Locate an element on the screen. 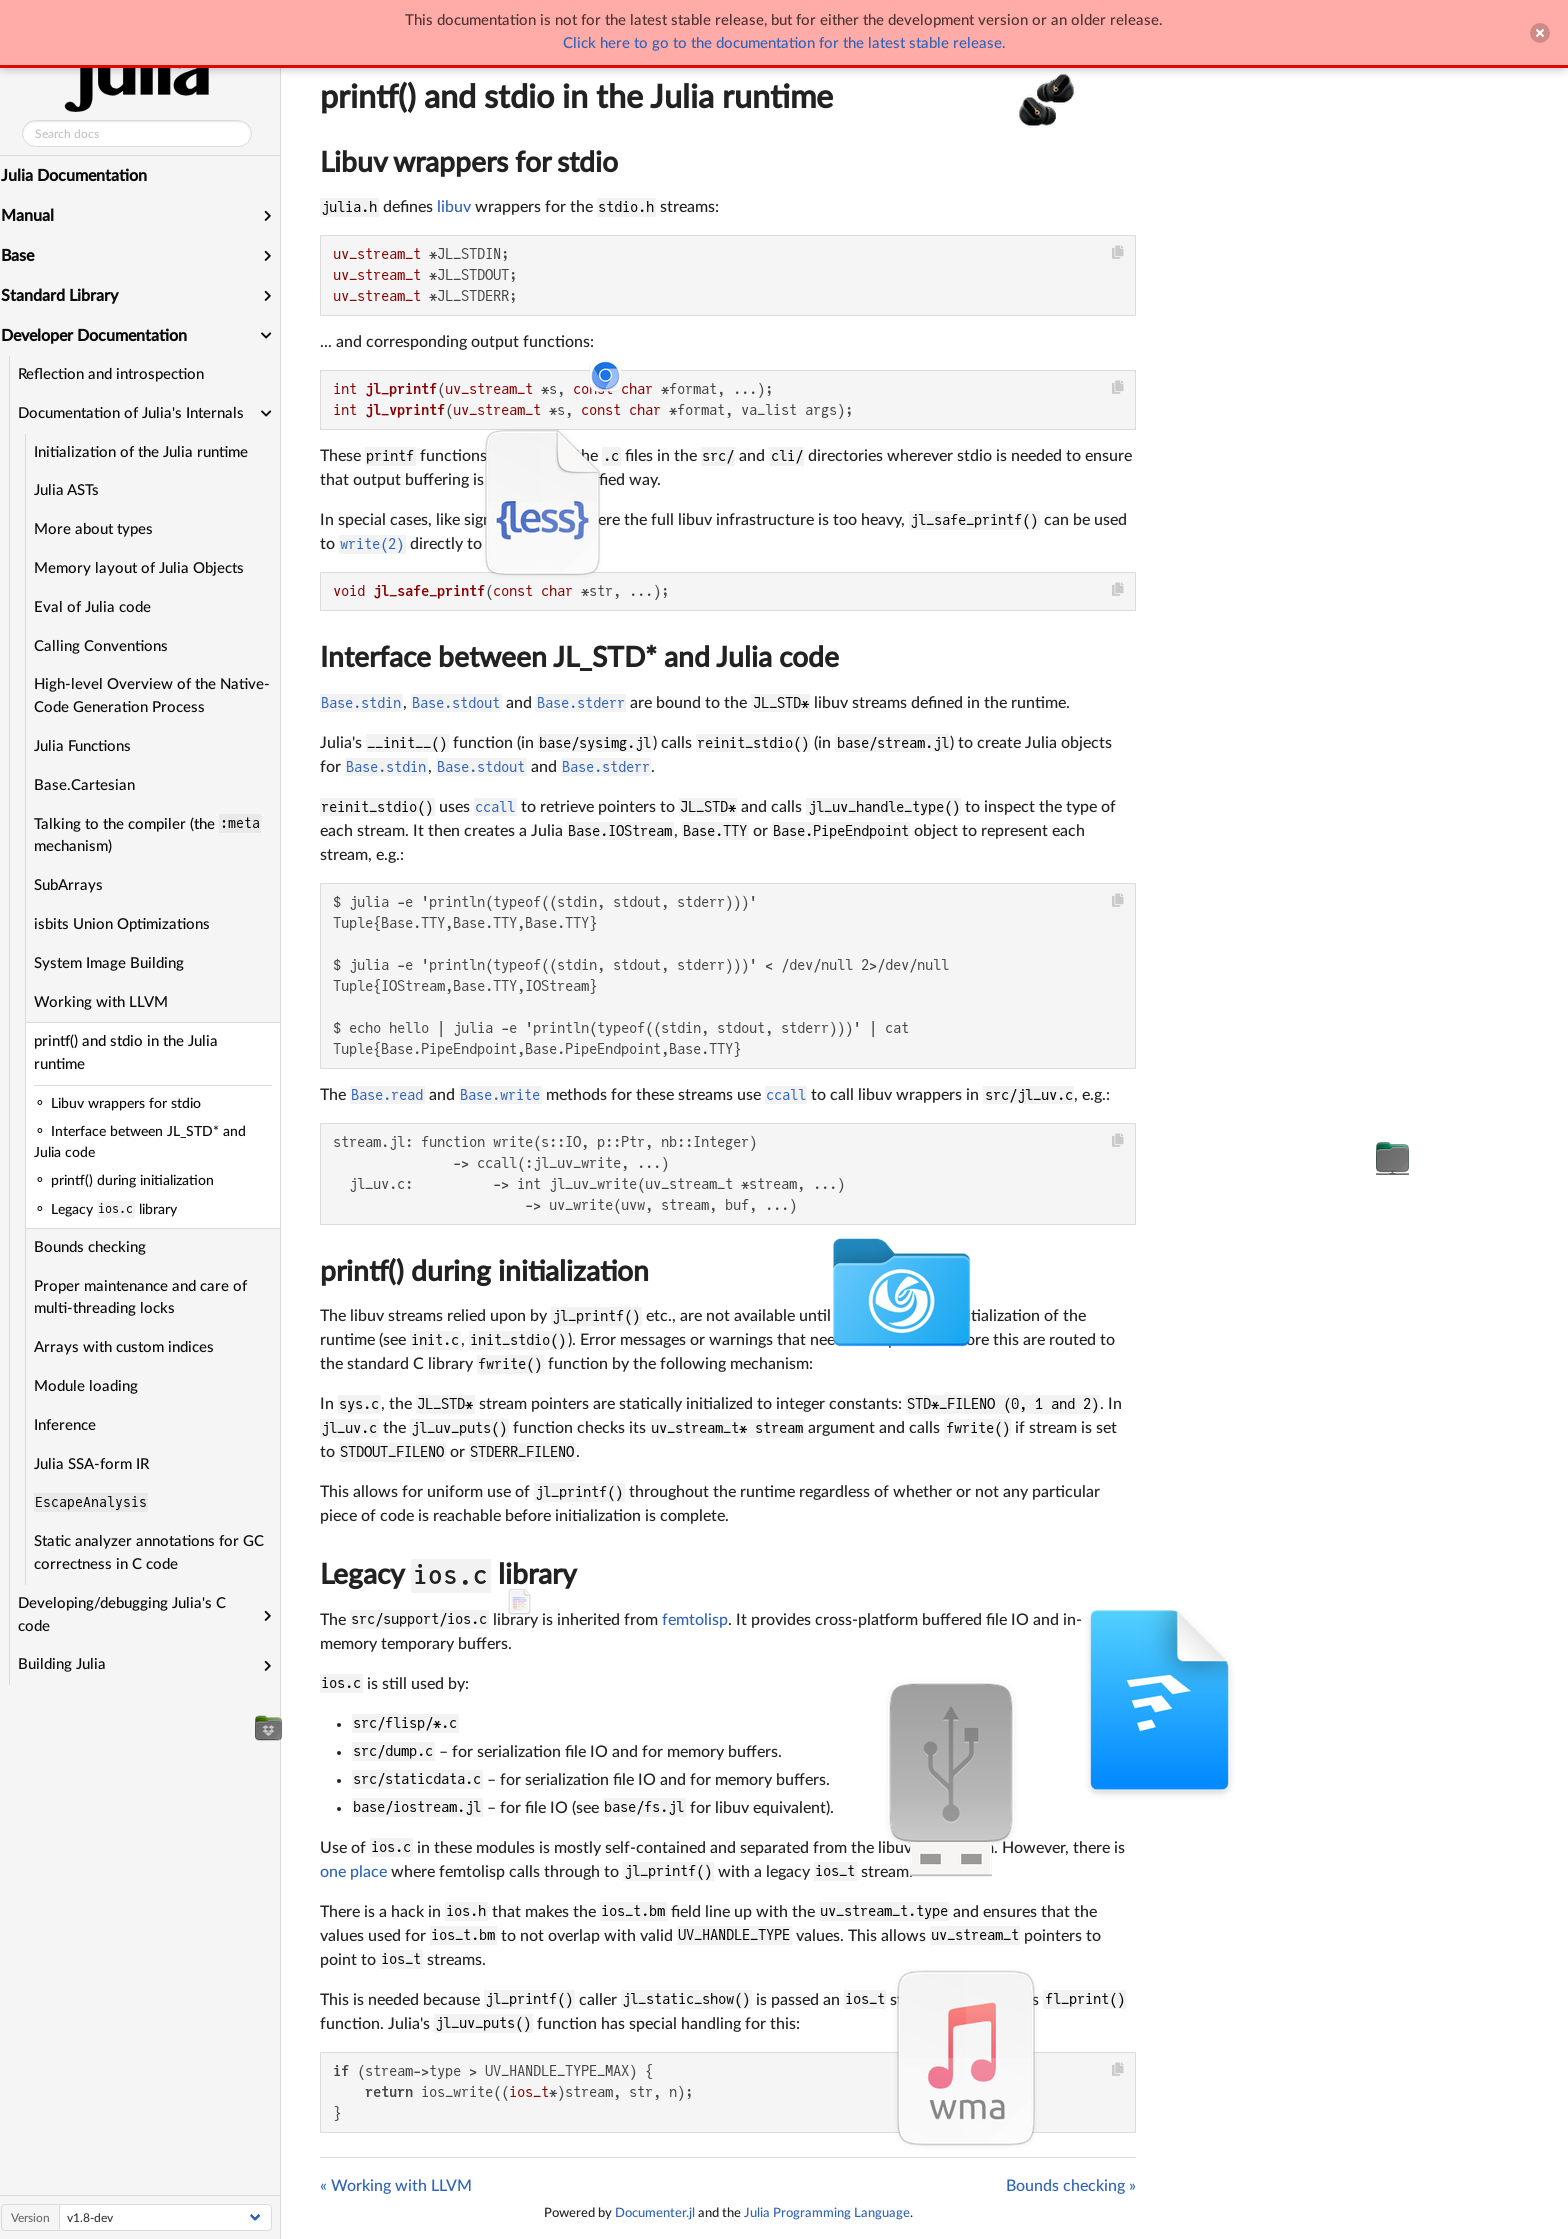 The image size is (1568, 2239). a windows media audio file is located at coordinates (966, 2058).